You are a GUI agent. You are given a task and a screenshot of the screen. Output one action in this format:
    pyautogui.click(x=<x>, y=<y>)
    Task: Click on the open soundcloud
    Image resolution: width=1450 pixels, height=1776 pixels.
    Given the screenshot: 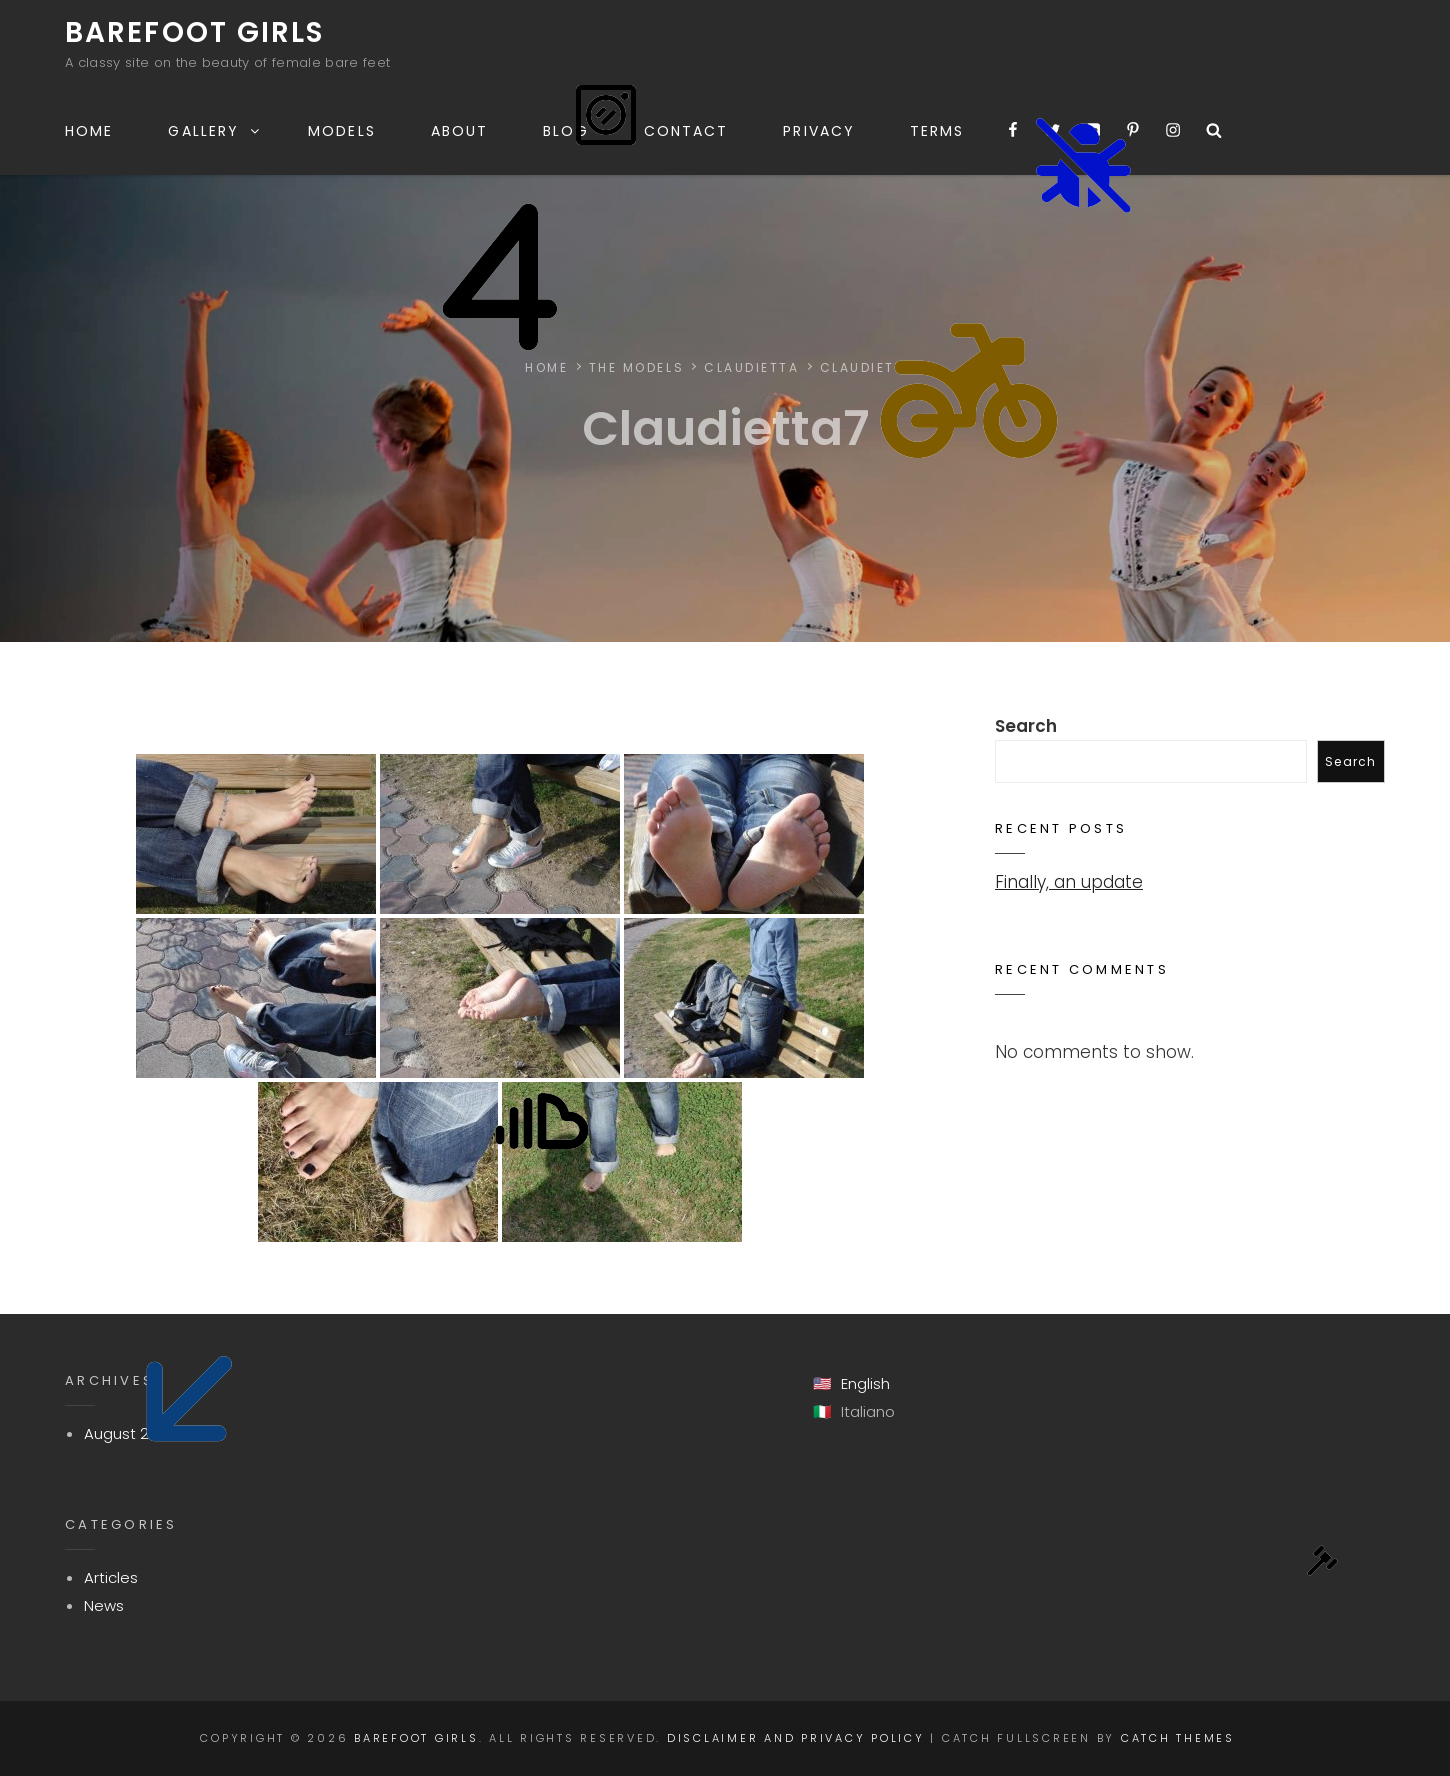 What is the action you would take?
    pyautogui.click(x=542, y=1121)
    